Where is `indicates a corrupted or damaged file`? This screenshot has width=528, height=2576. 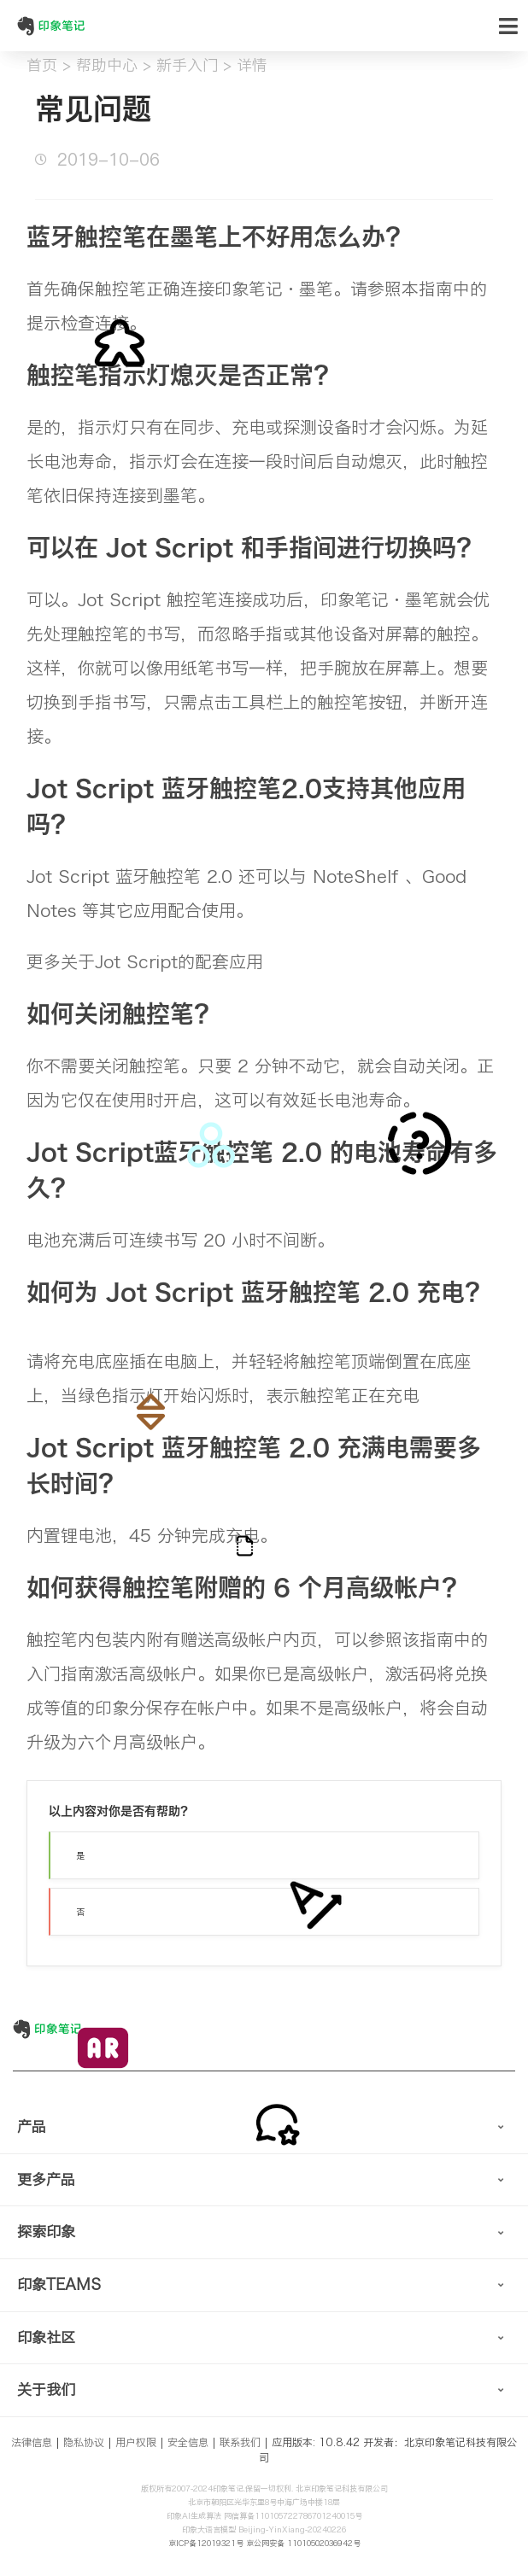 indicates a corrupted or damaged file is located at coordinates (244, 1545).